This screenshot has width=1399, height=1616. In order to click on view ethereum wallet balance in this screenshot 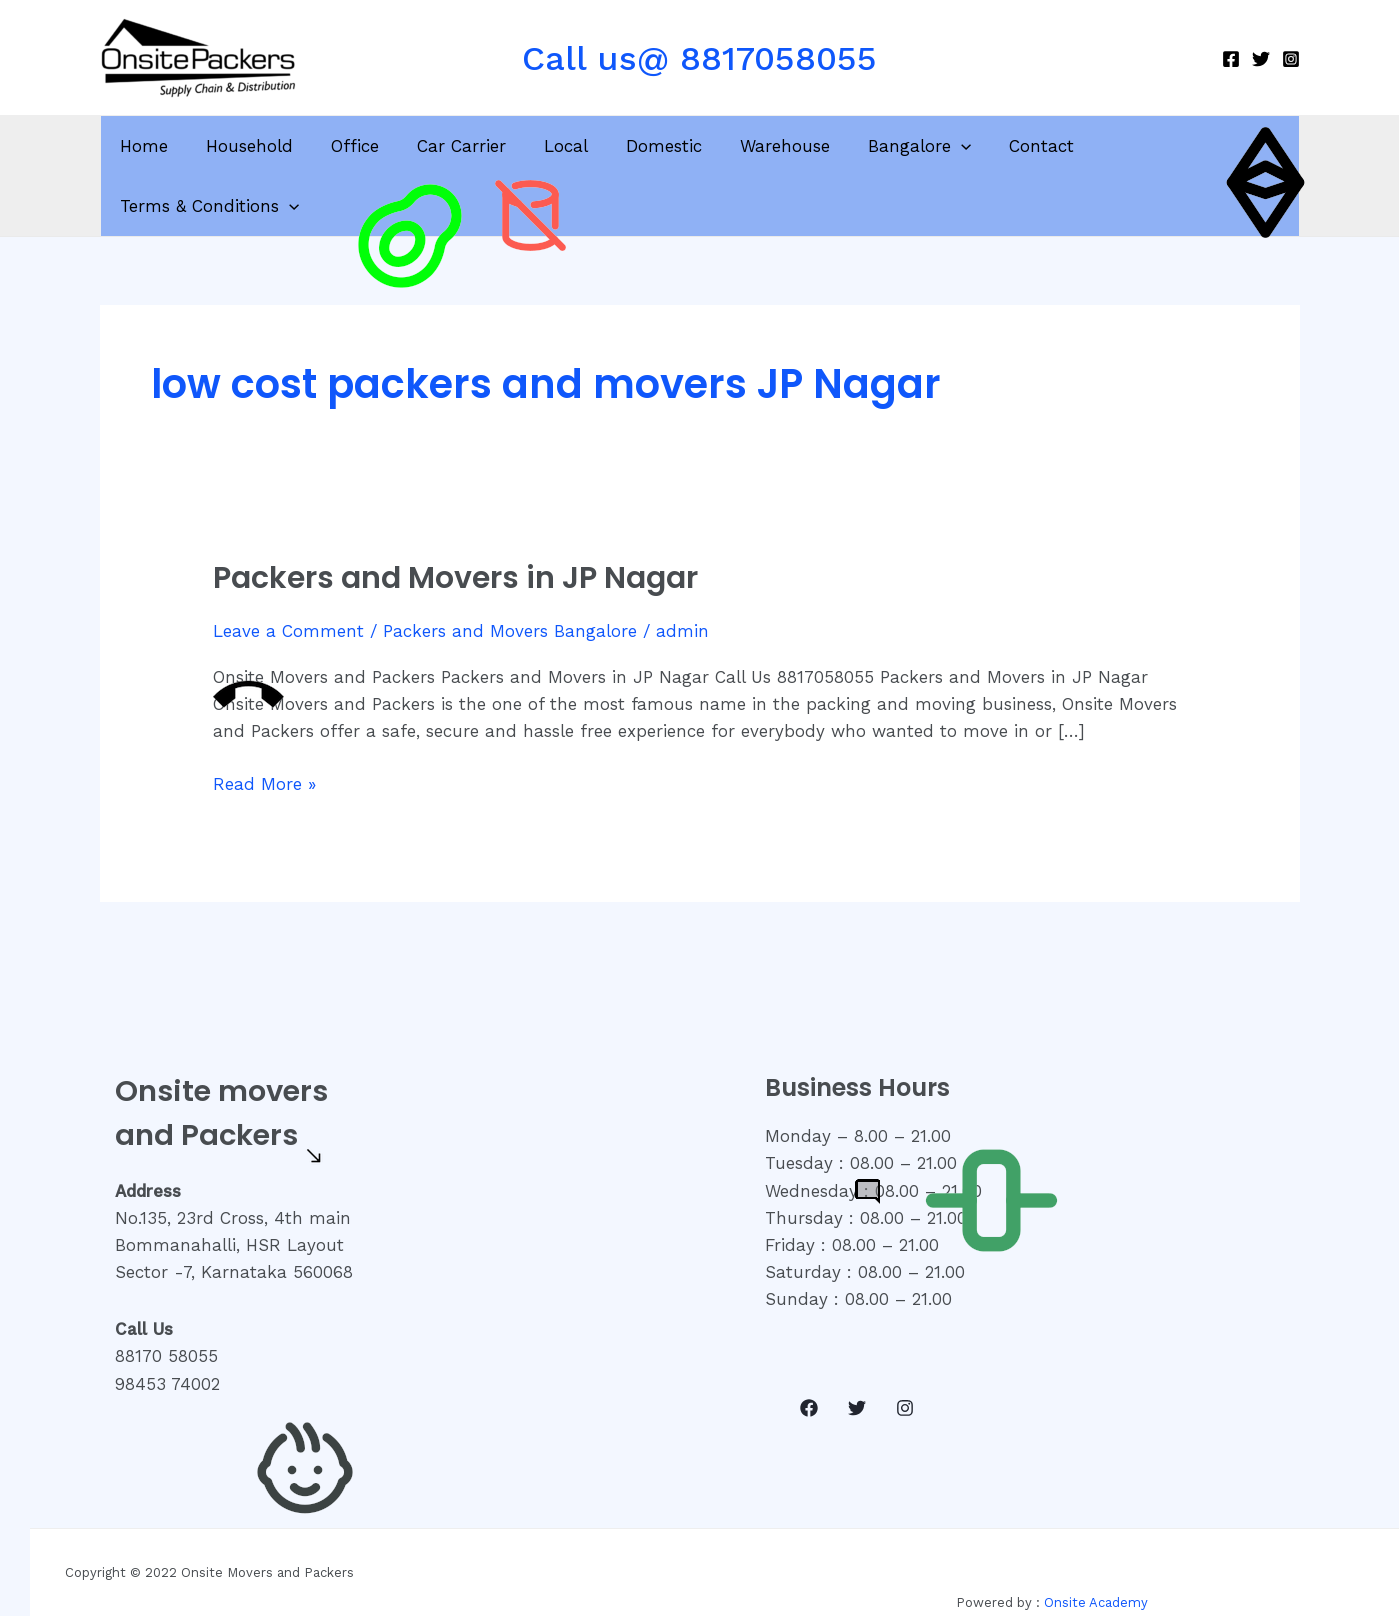, I will do `click(1265, 182)`.